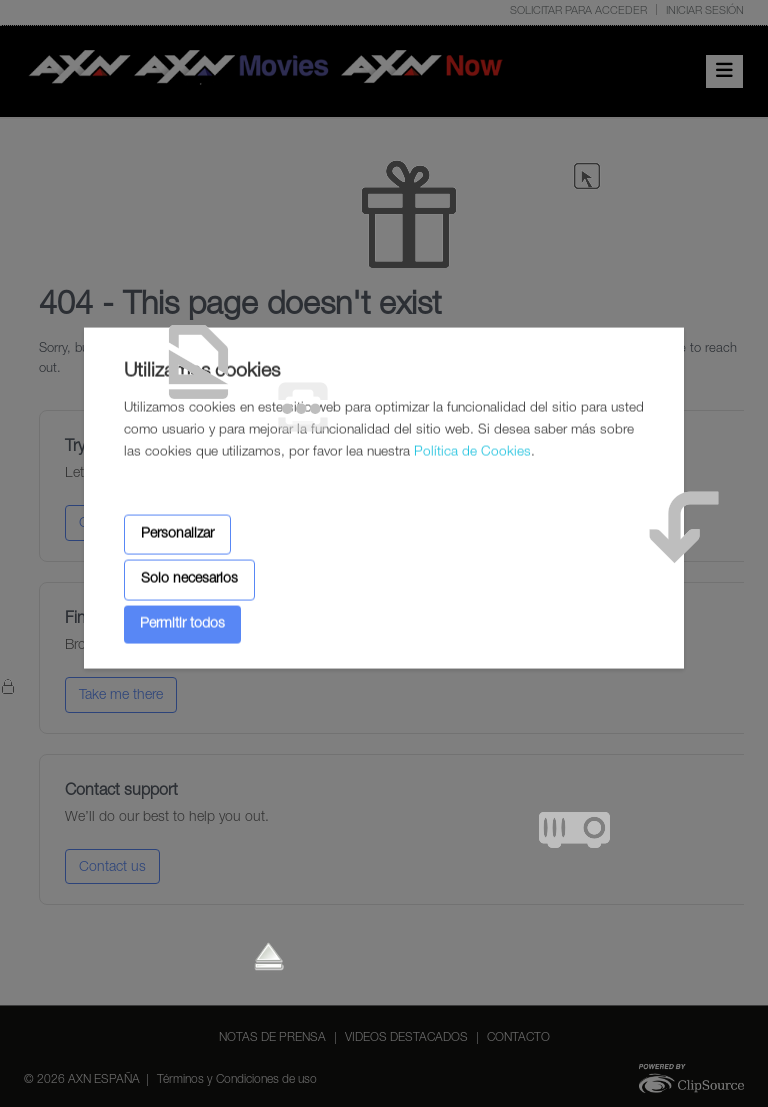  I want to click on connect to an external projector, so click(574, 825).